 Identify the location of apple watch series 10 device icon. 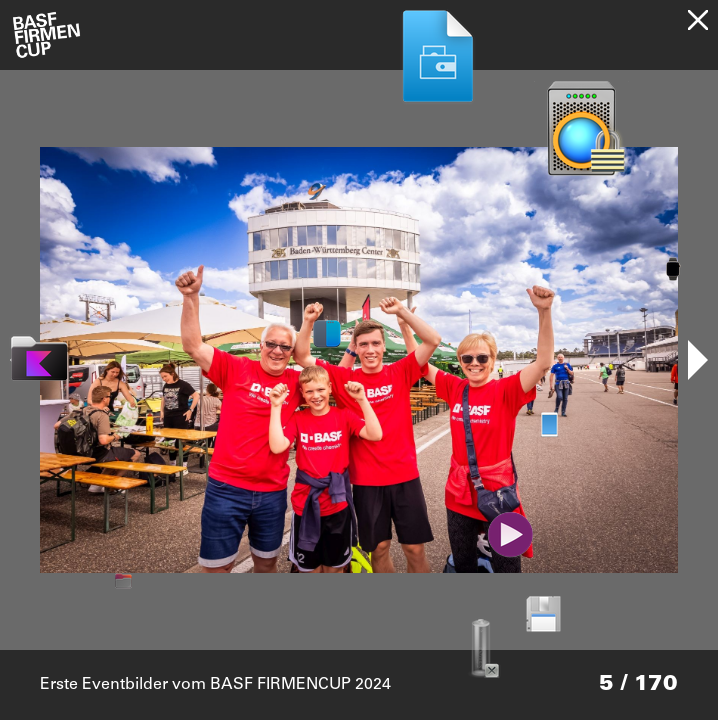
(673, 269).